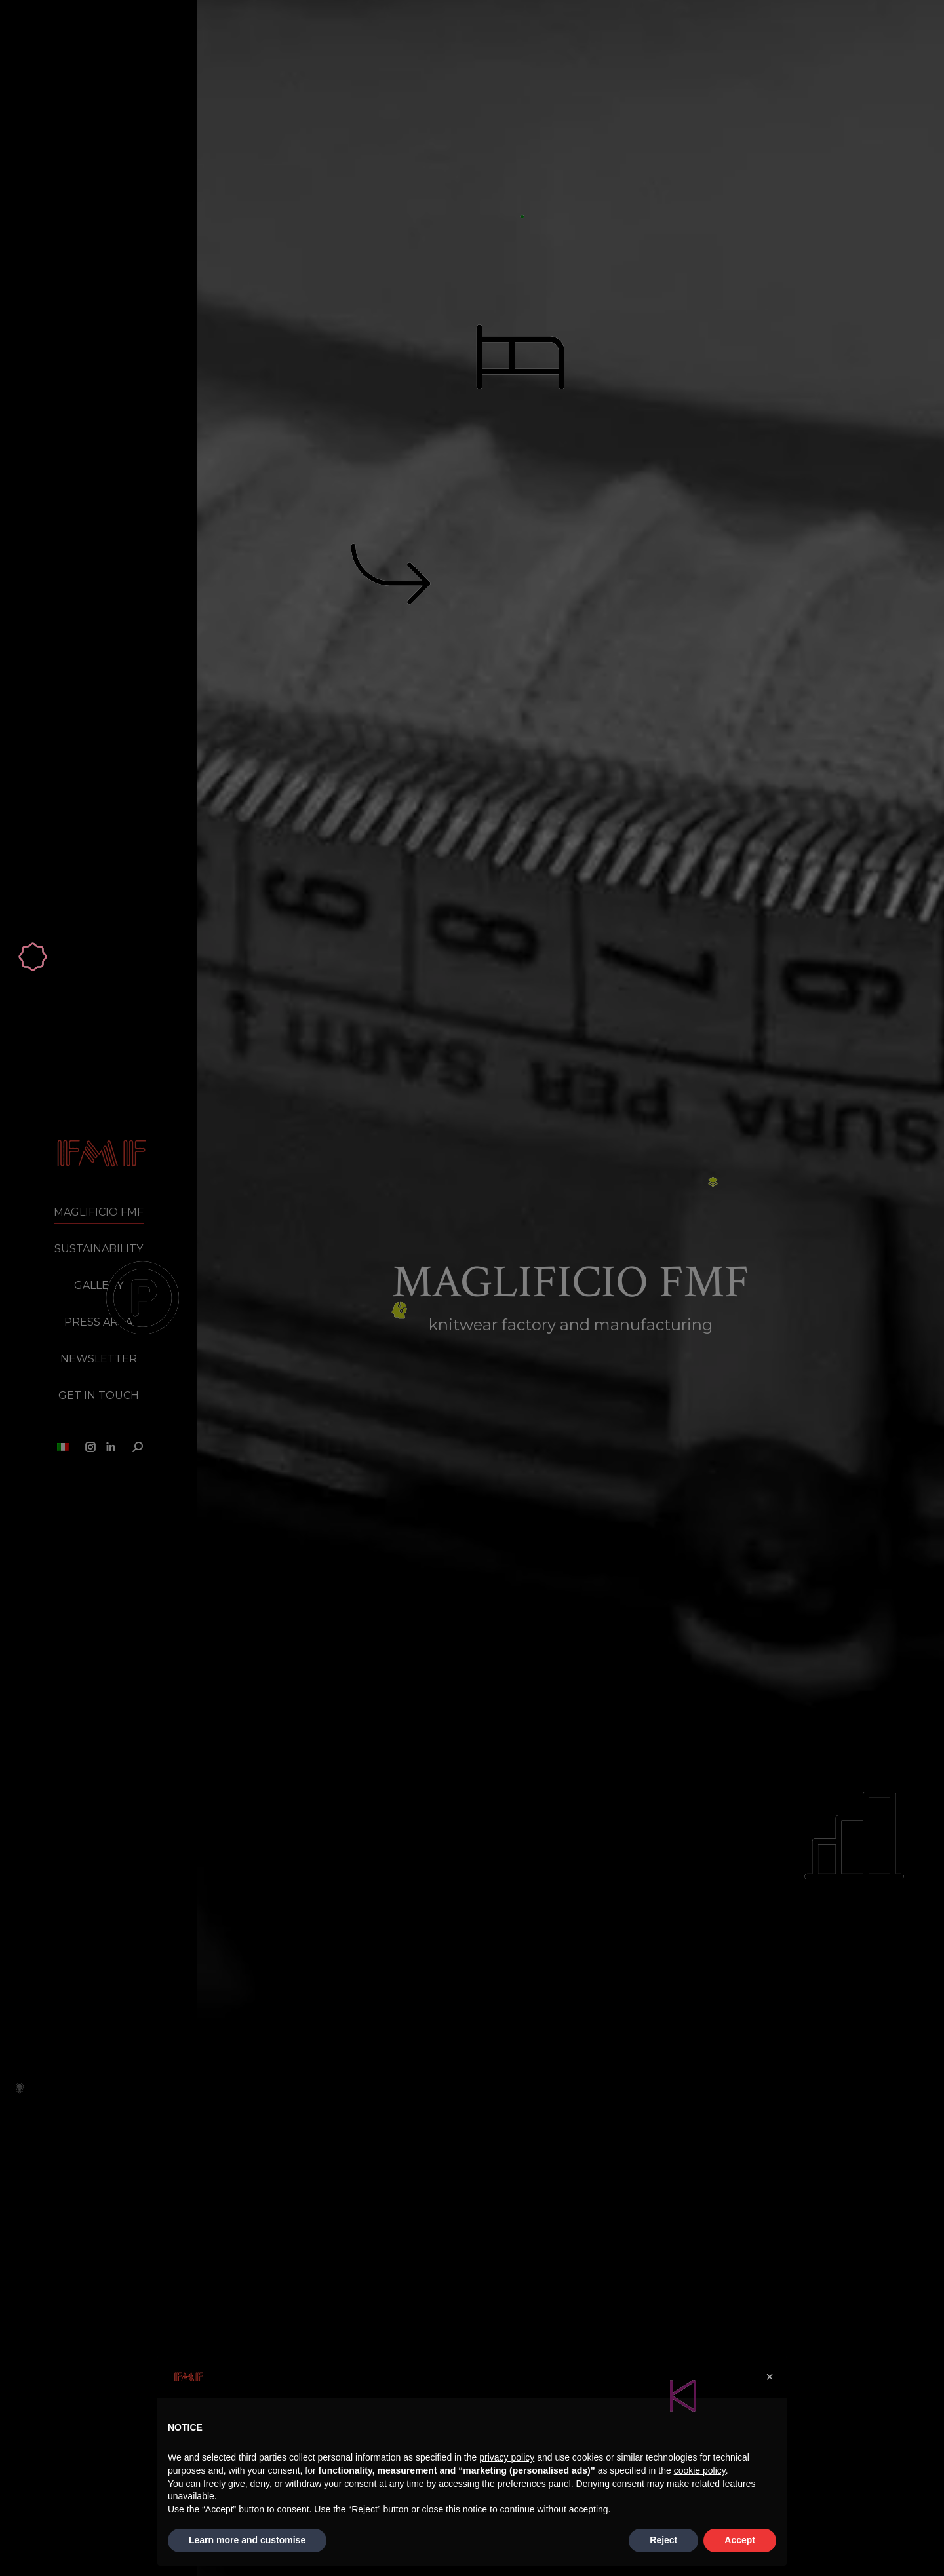 This screenshot has width=944, height=2576. Describe the element at coordinates (713, 1182) in the screenshot. I see `view layers or stacked content` at that location.